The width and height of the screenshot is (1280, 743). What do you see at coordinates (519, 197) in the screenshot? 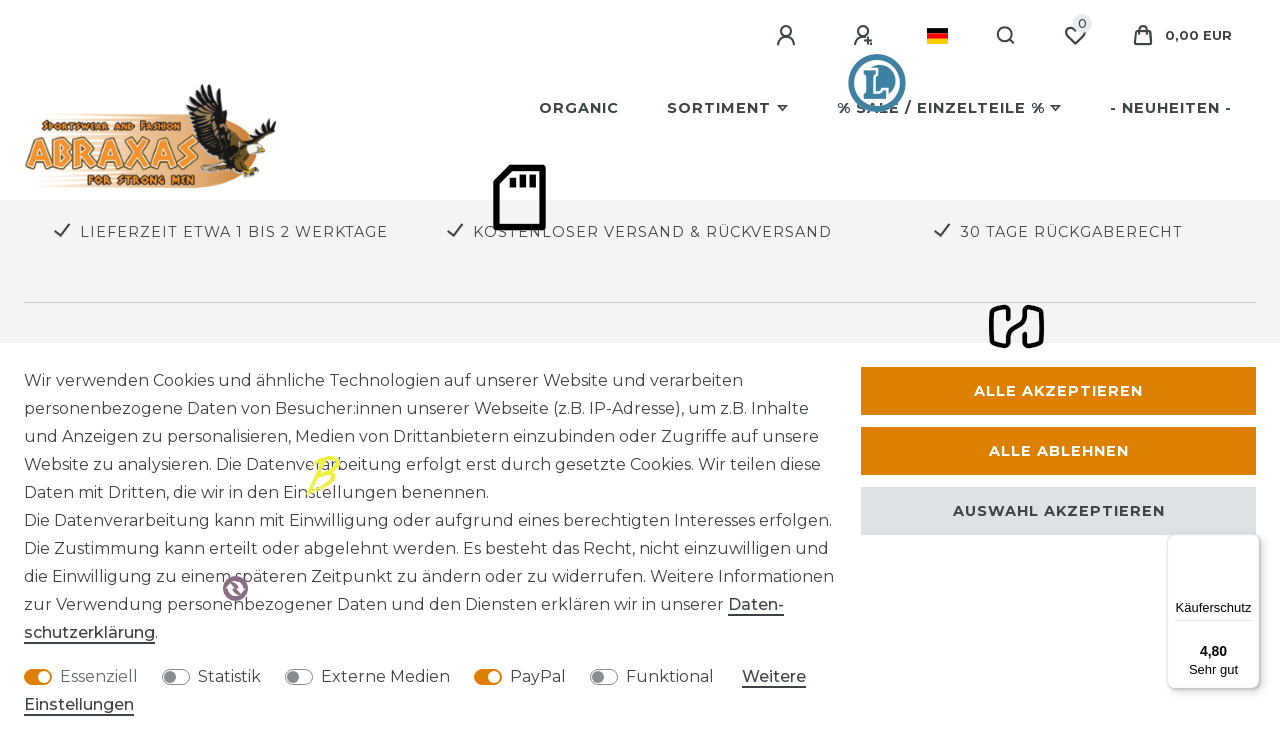
I see `access external storage or SD card settings` at bounding box center [519, 197].